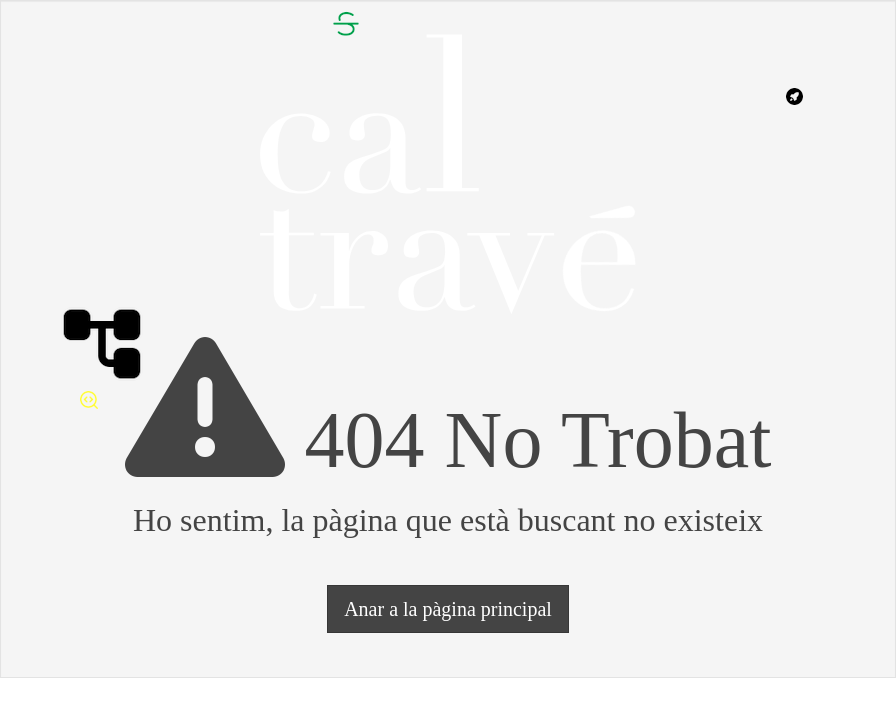  I want to click on scan or search through code, so click(89, 400).